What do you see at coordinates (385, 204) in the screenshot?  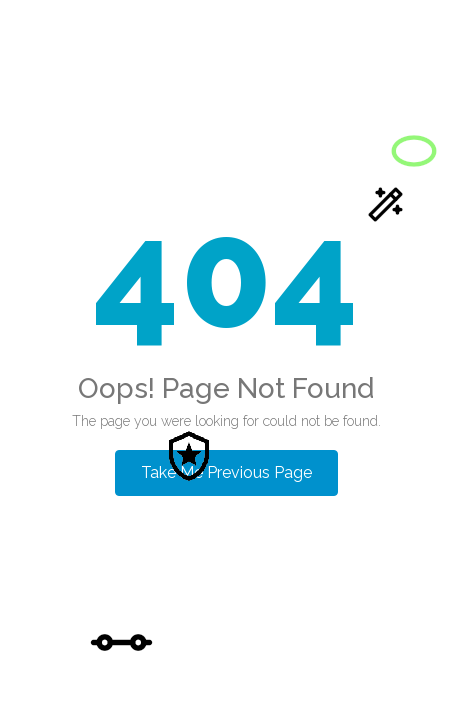 I see `apply magic or auto-enhance effects` at bounding box center [385, 204].